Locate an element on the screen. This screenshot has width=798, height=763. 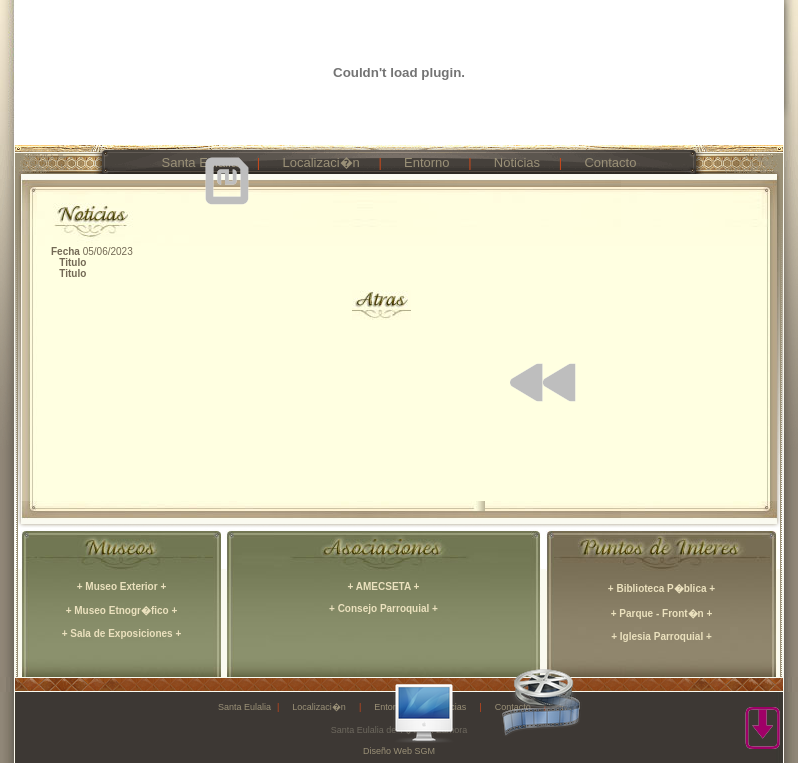
download a file or application is located at coordinates (764, 728).